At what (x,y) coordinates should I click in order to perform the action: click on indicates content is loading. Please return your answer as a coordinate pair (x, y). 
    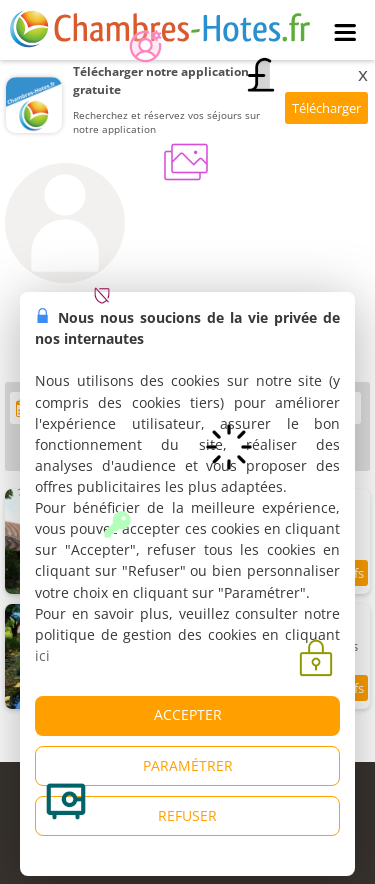
    Looking at the image, I should click on (229, 447).